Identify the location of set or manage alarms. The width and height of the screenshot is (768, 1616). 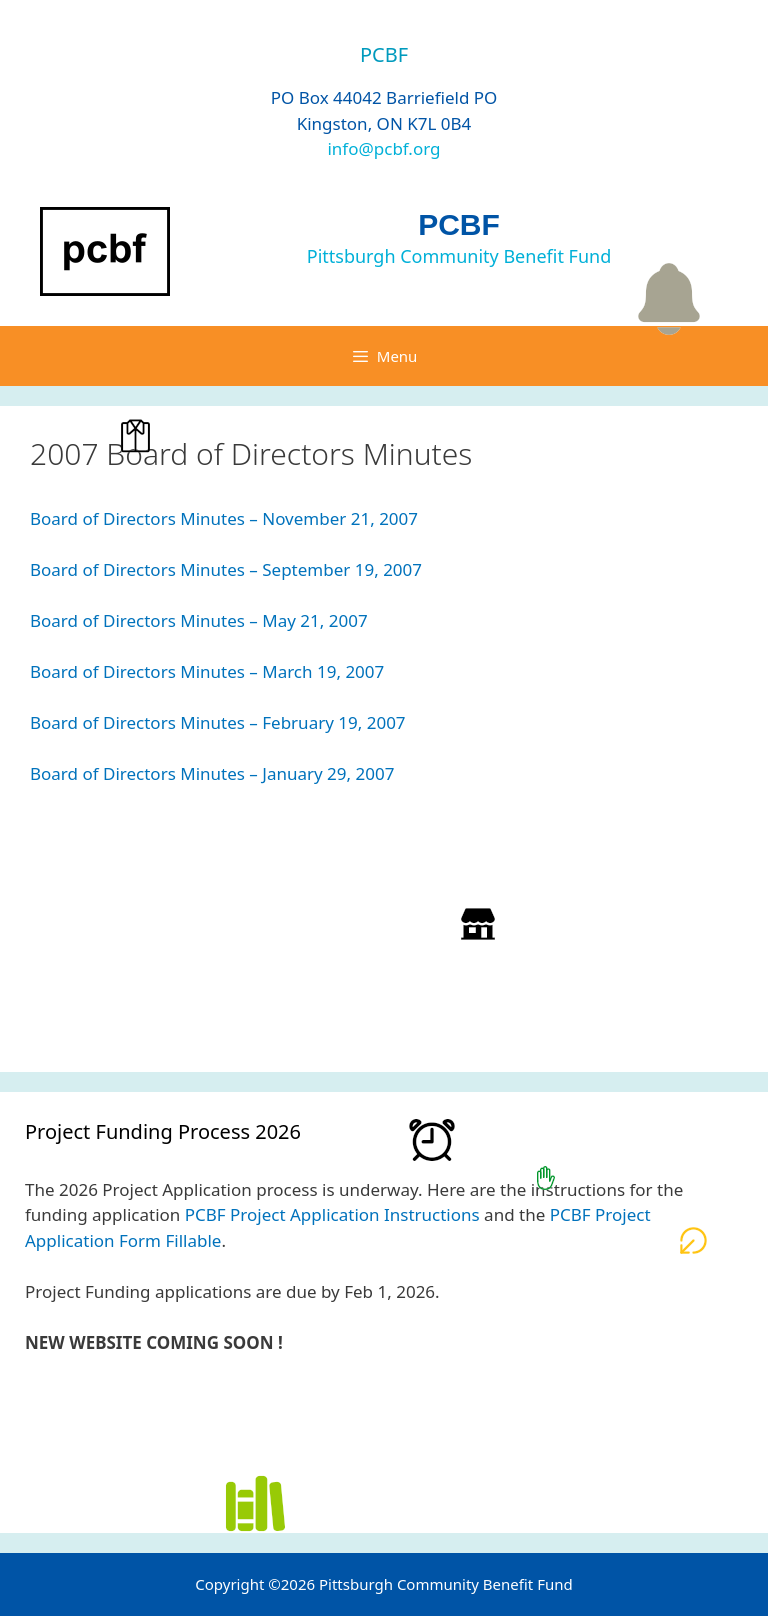
(432, 1140).